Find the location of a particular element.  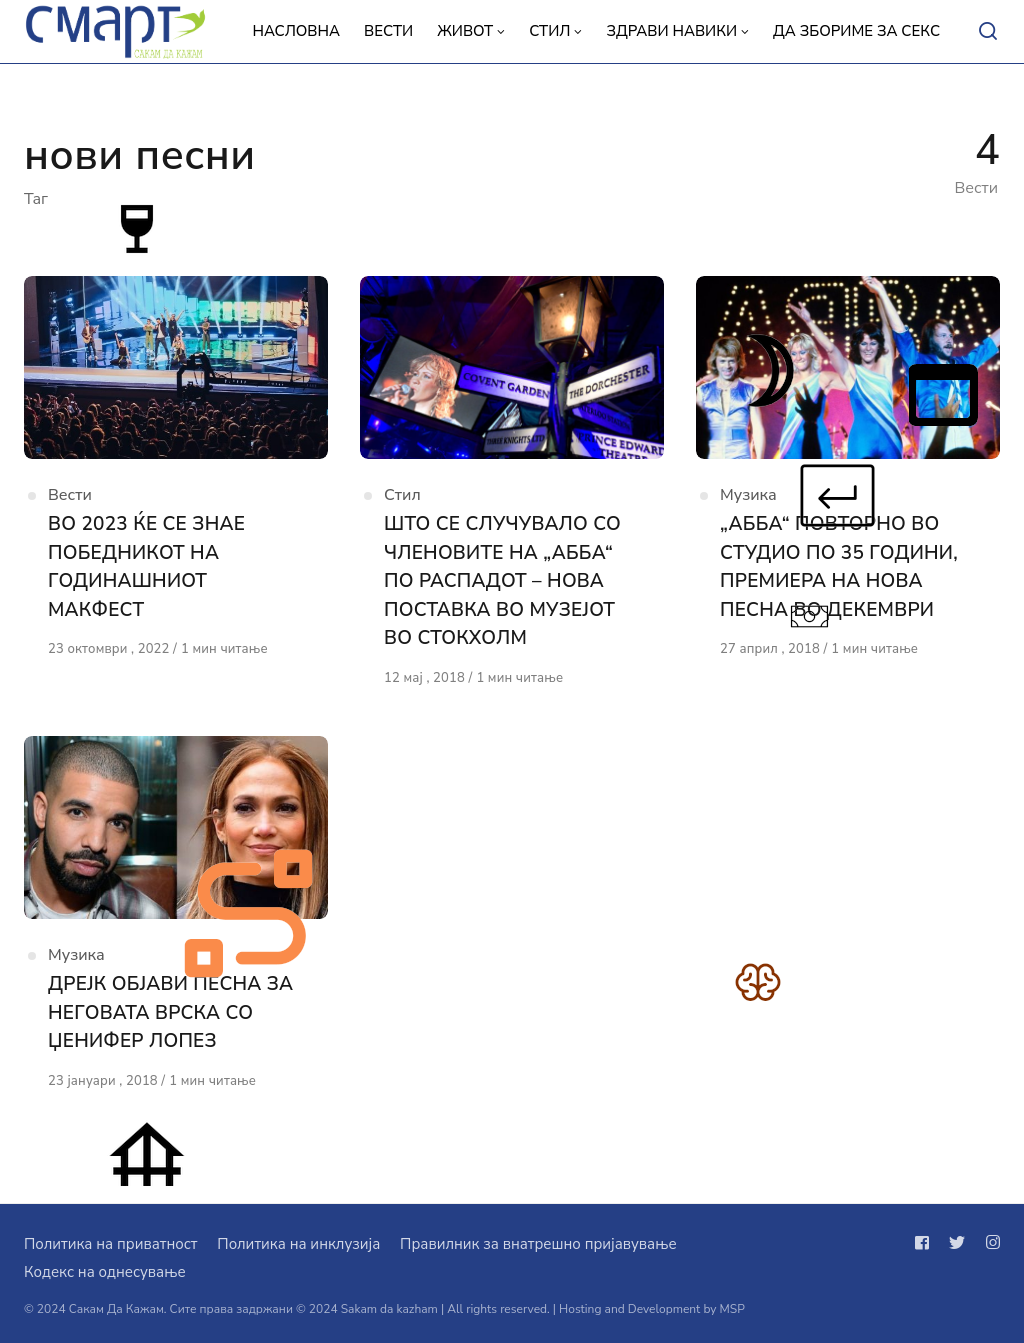

find nearby wine bars or restaurants is located at coordinates (137, 229).